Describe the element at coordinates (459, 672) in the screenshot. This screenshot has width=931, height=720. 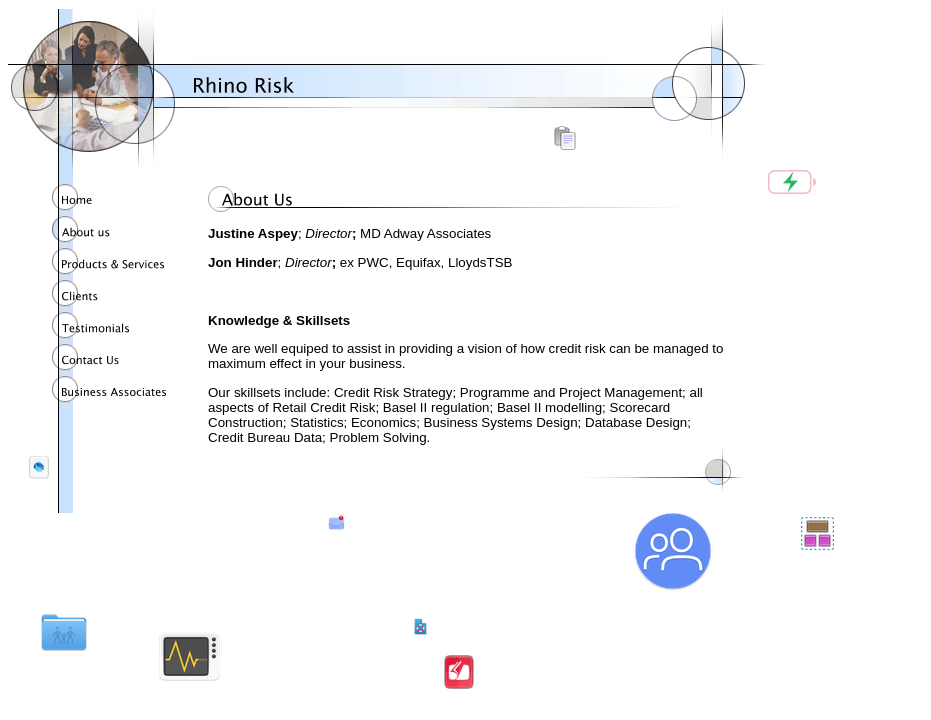
I see `an eps vector file` at that location.